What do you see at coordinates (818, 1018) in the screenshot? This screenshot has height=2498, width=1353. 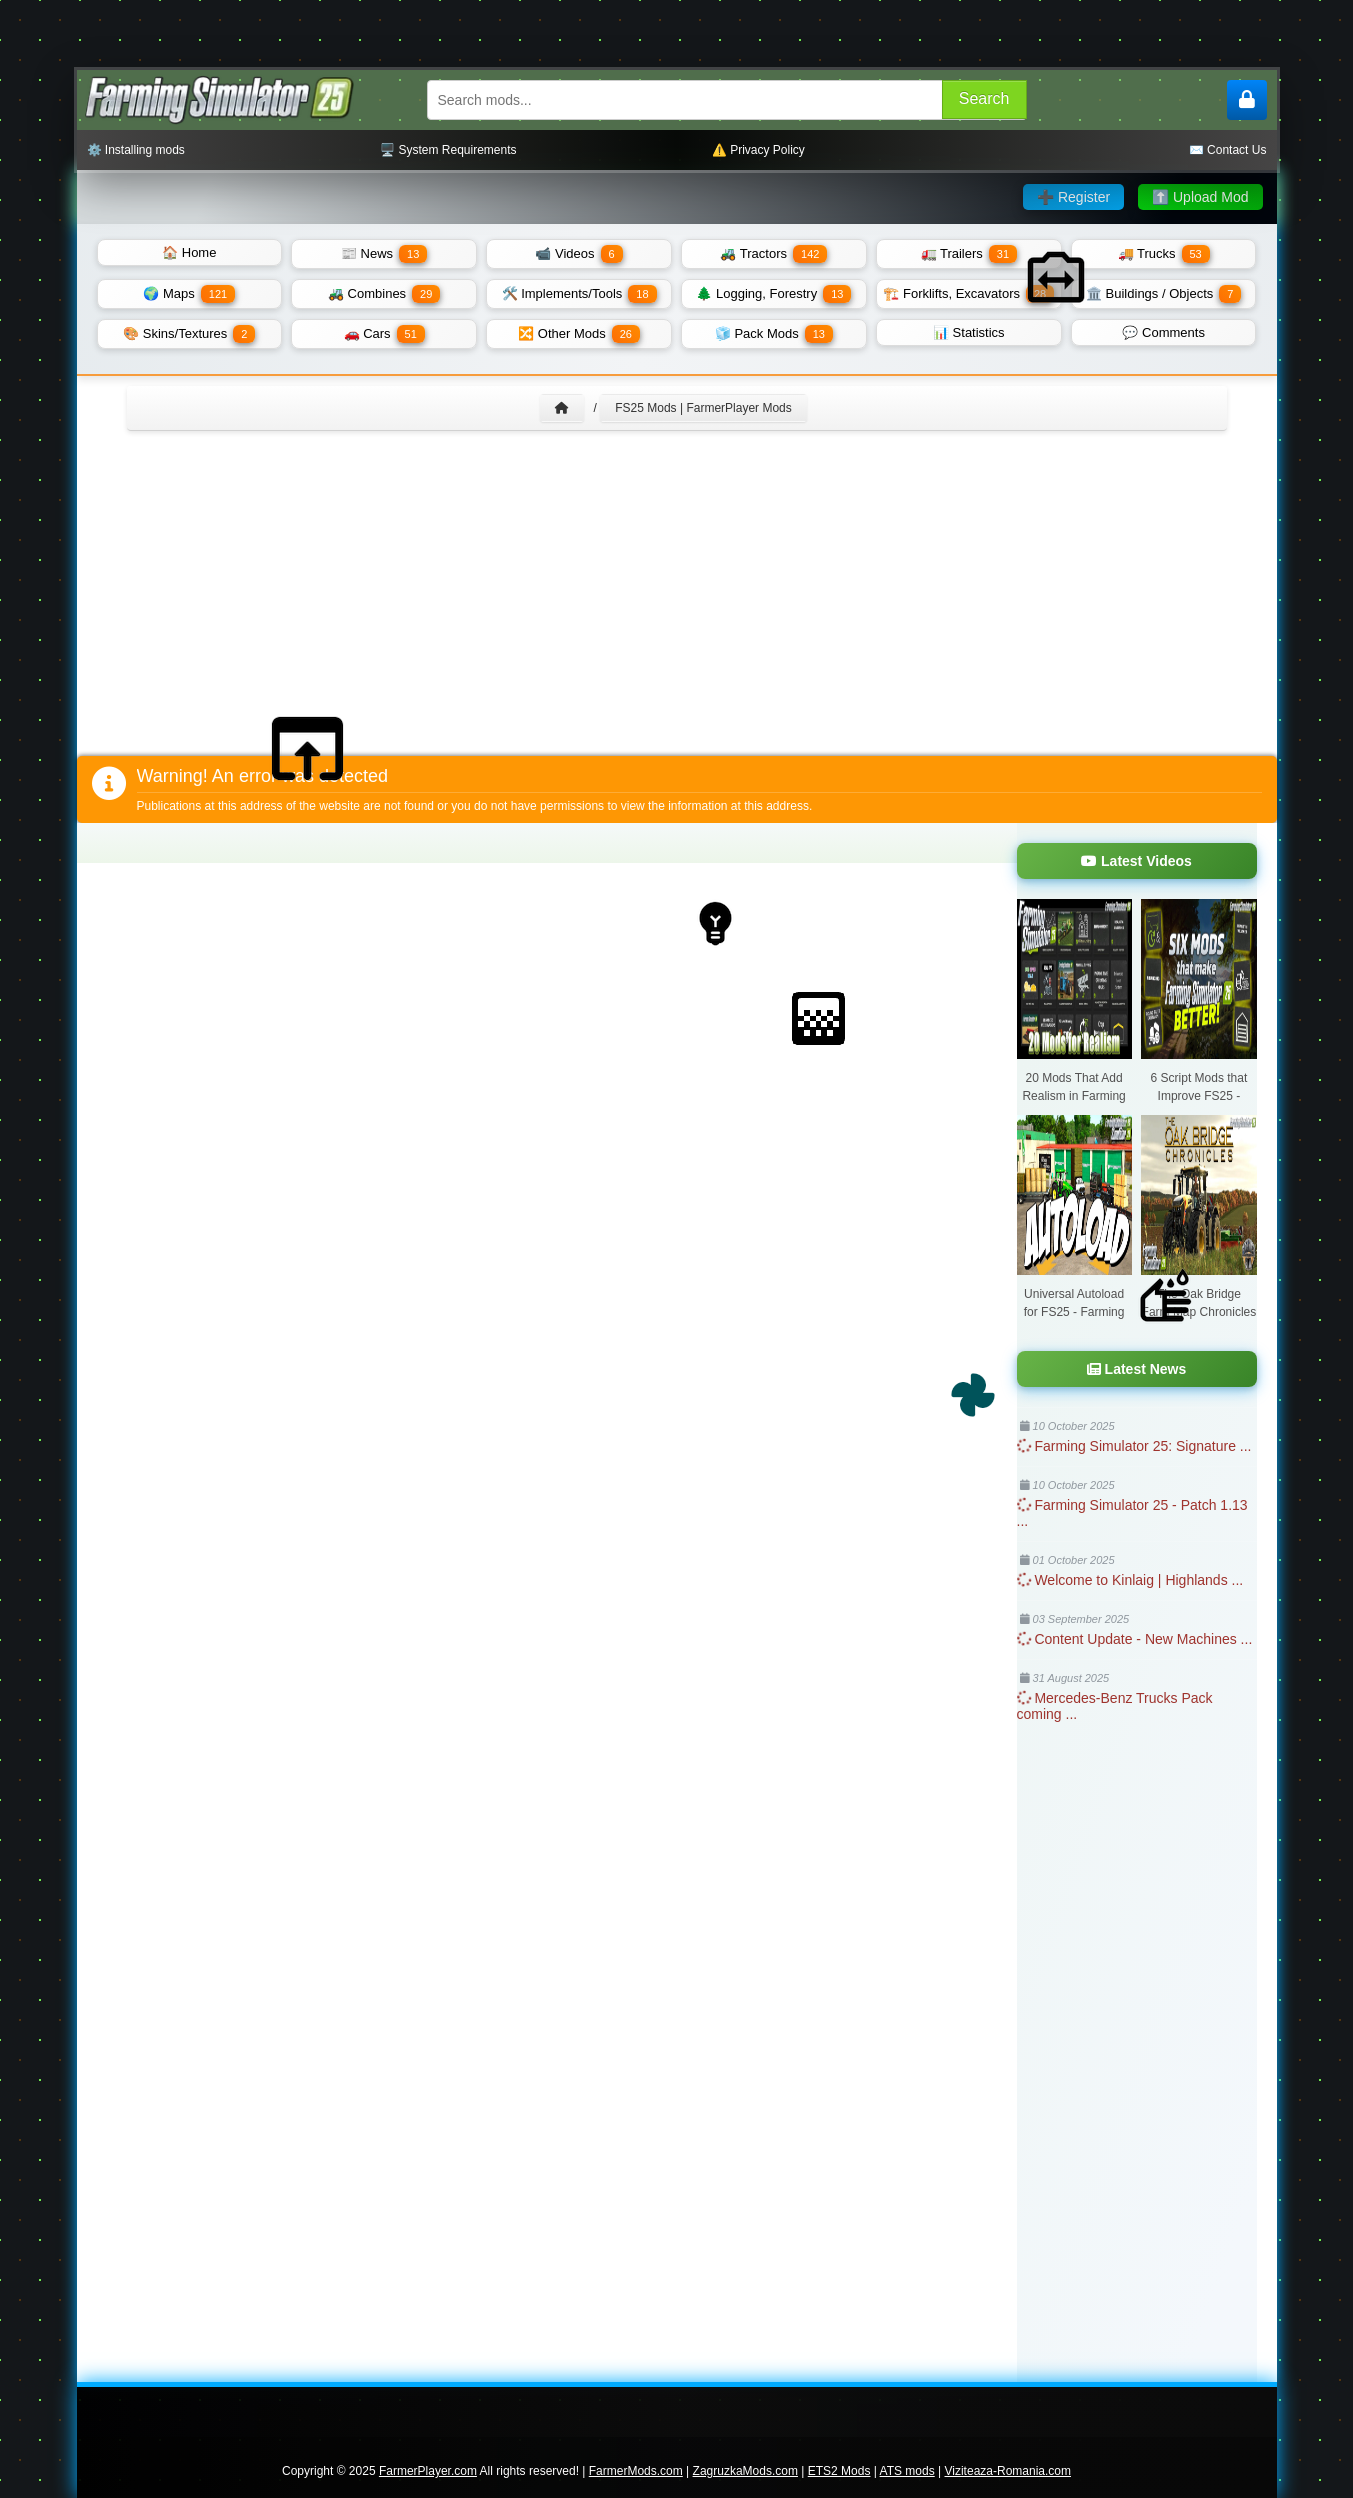 I see `apply a gradient effect to an image` at bounding box center [818, 1018].